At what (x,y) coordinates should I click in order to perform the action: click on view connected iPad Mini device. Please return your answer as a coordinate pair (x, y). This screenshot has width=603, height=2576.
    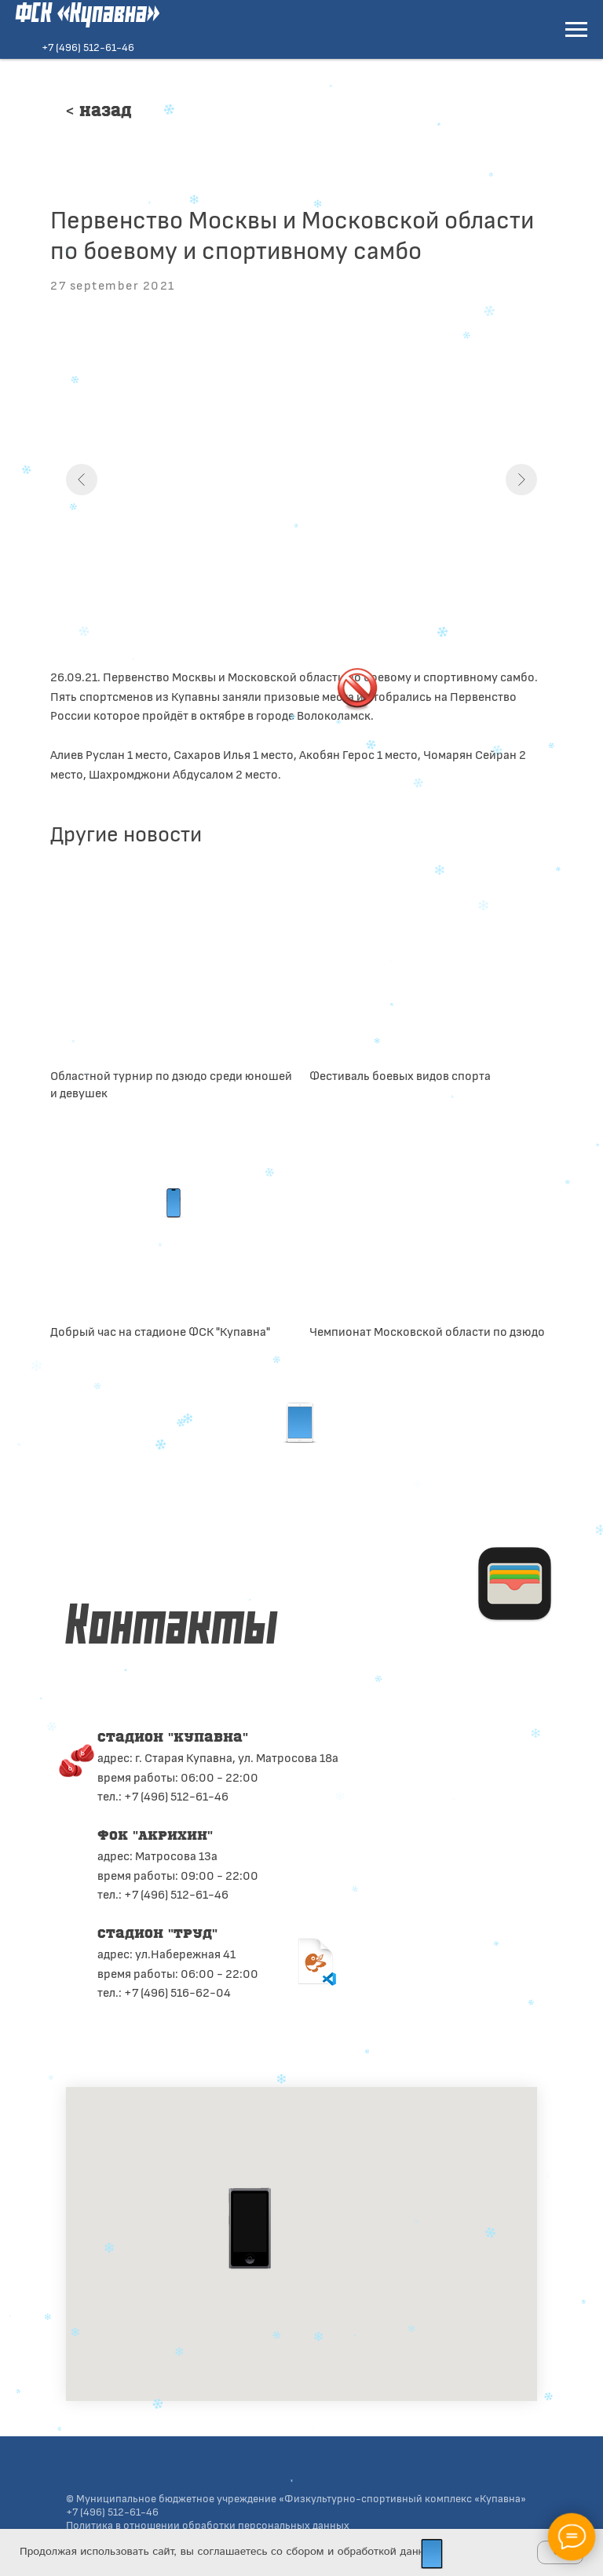
    Looking at the image, I should click on (300, 1419).